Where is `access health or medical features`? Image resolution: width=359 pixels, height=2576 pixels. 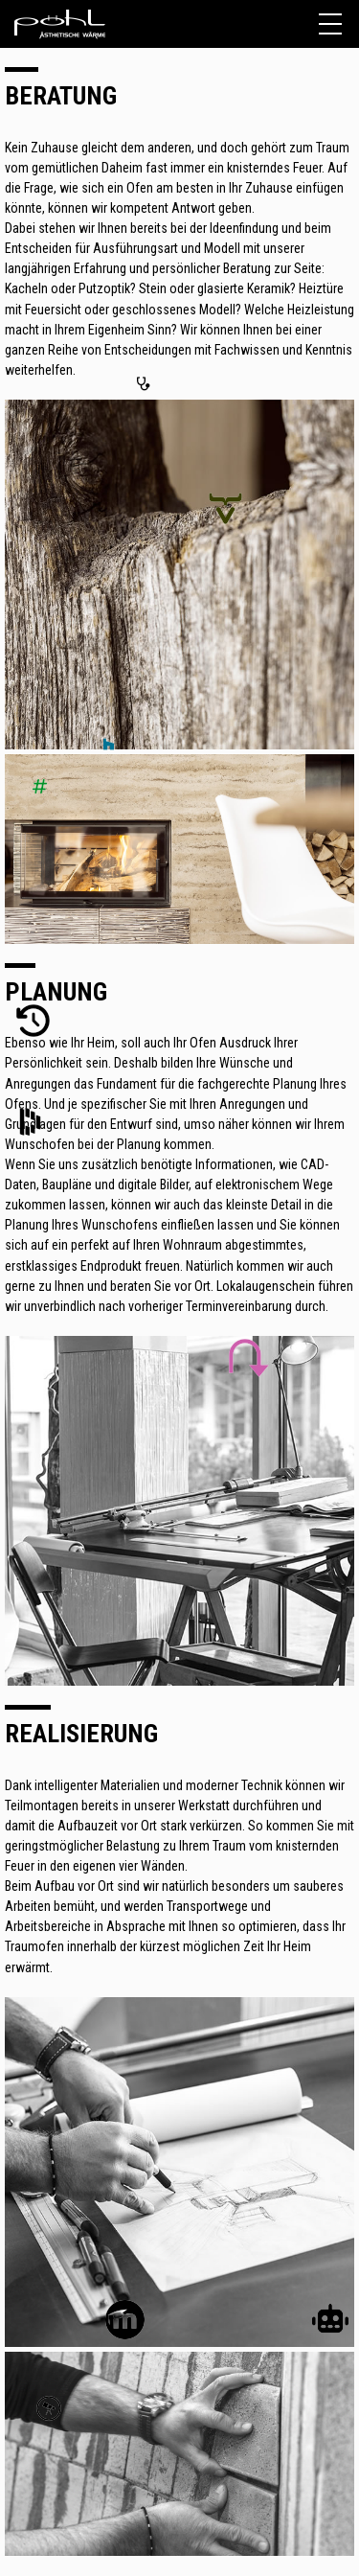
access health or medical features is located at coordinates (143, 383).